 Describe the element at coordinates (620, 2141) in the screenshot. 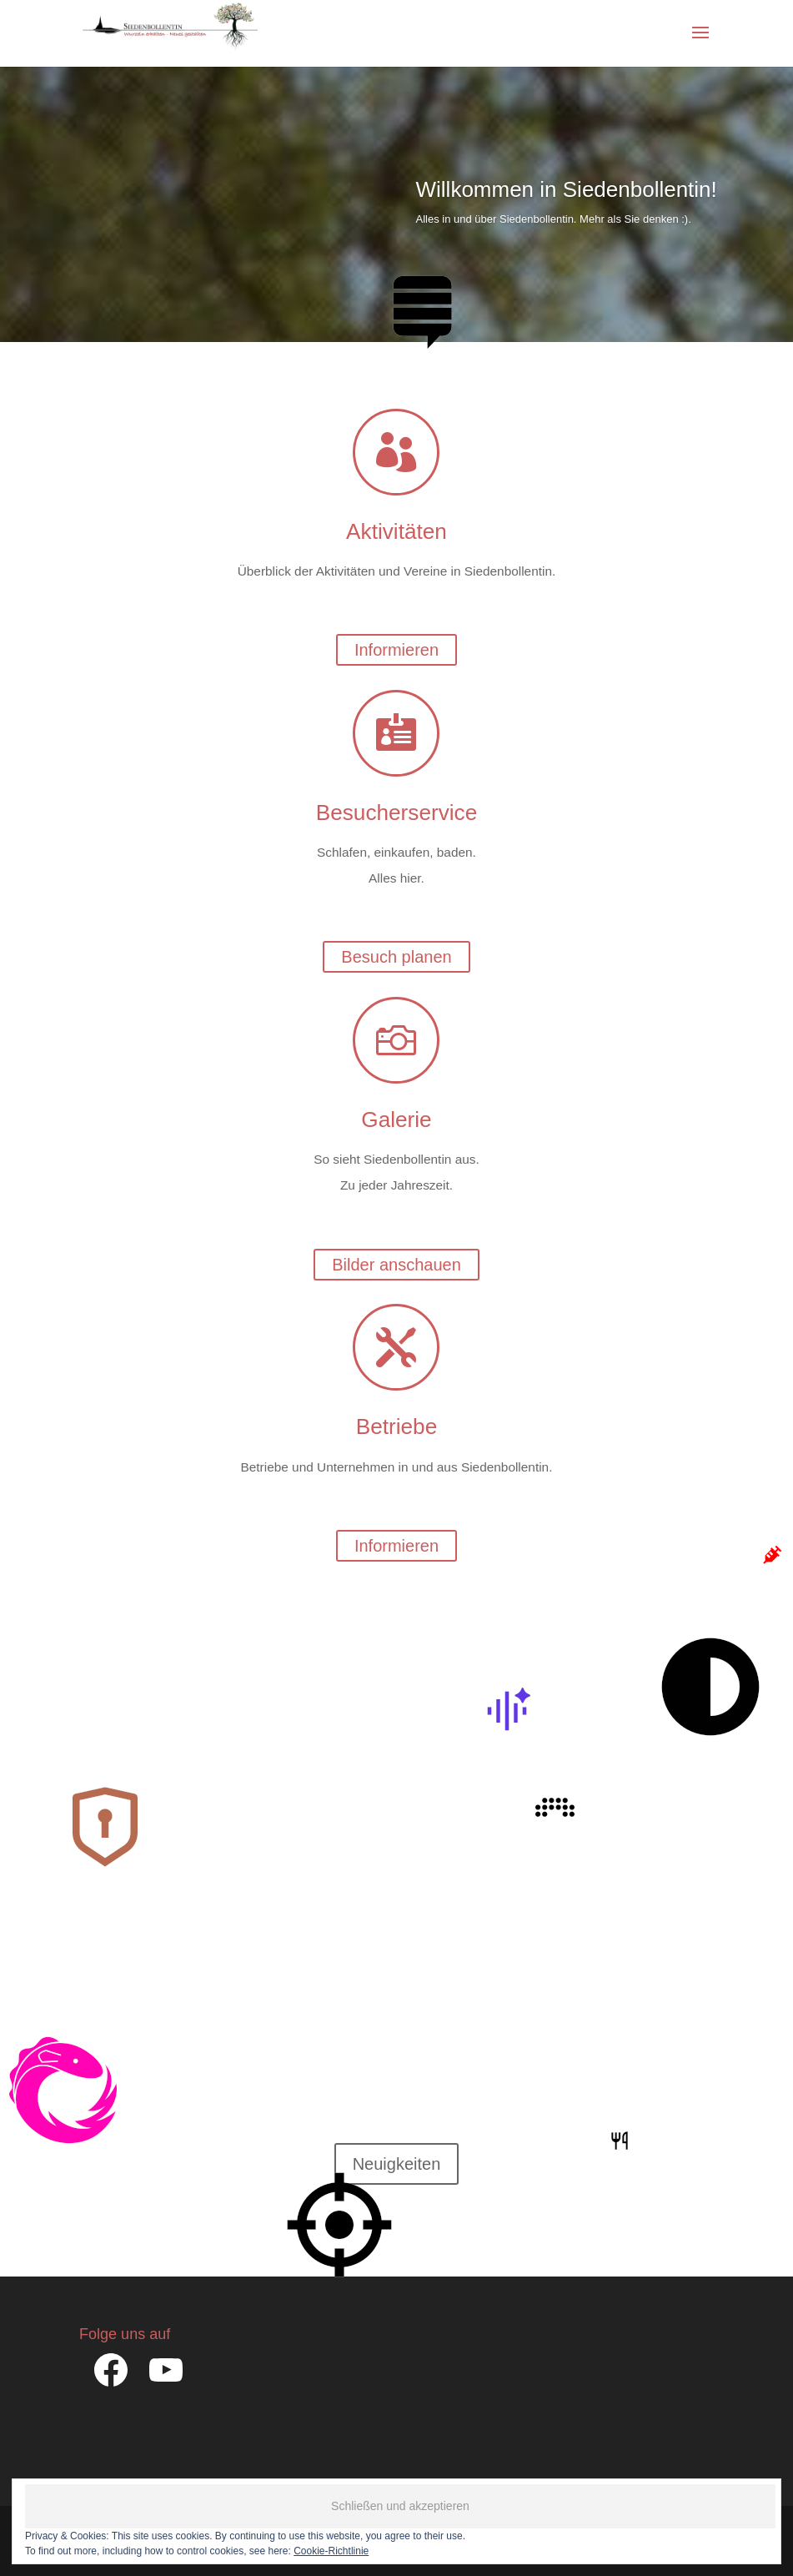

I see `find nearby restaurants` at that location.